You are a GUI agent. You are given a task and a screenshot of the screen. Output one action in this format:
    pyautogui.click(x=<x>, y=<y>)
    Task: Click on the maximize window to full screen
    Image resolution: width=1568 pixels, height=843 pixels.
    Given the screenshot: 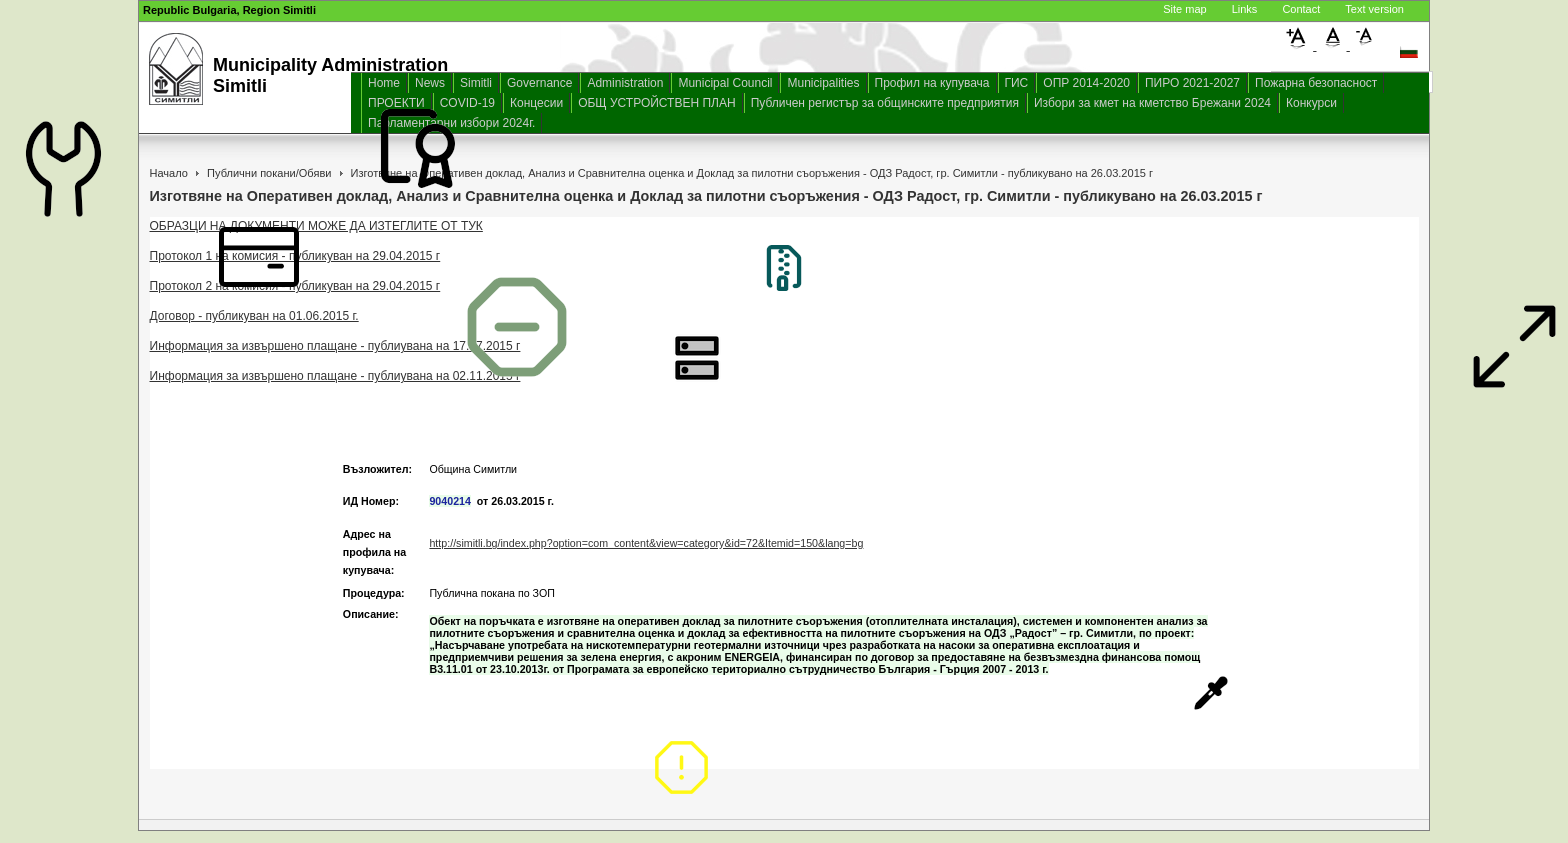 What is the action you would take?
    pyautogui.click(x=1514, y=346)
    